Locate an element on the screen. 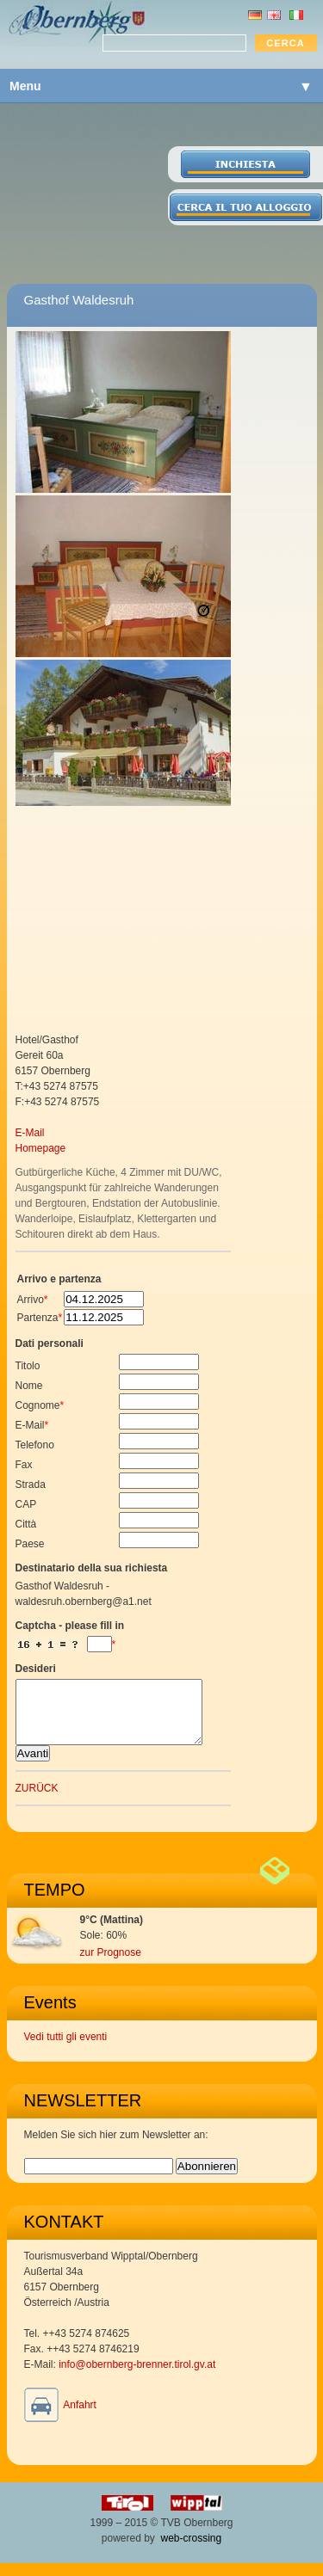  open the bento app is located at coordinates (275, 1871).